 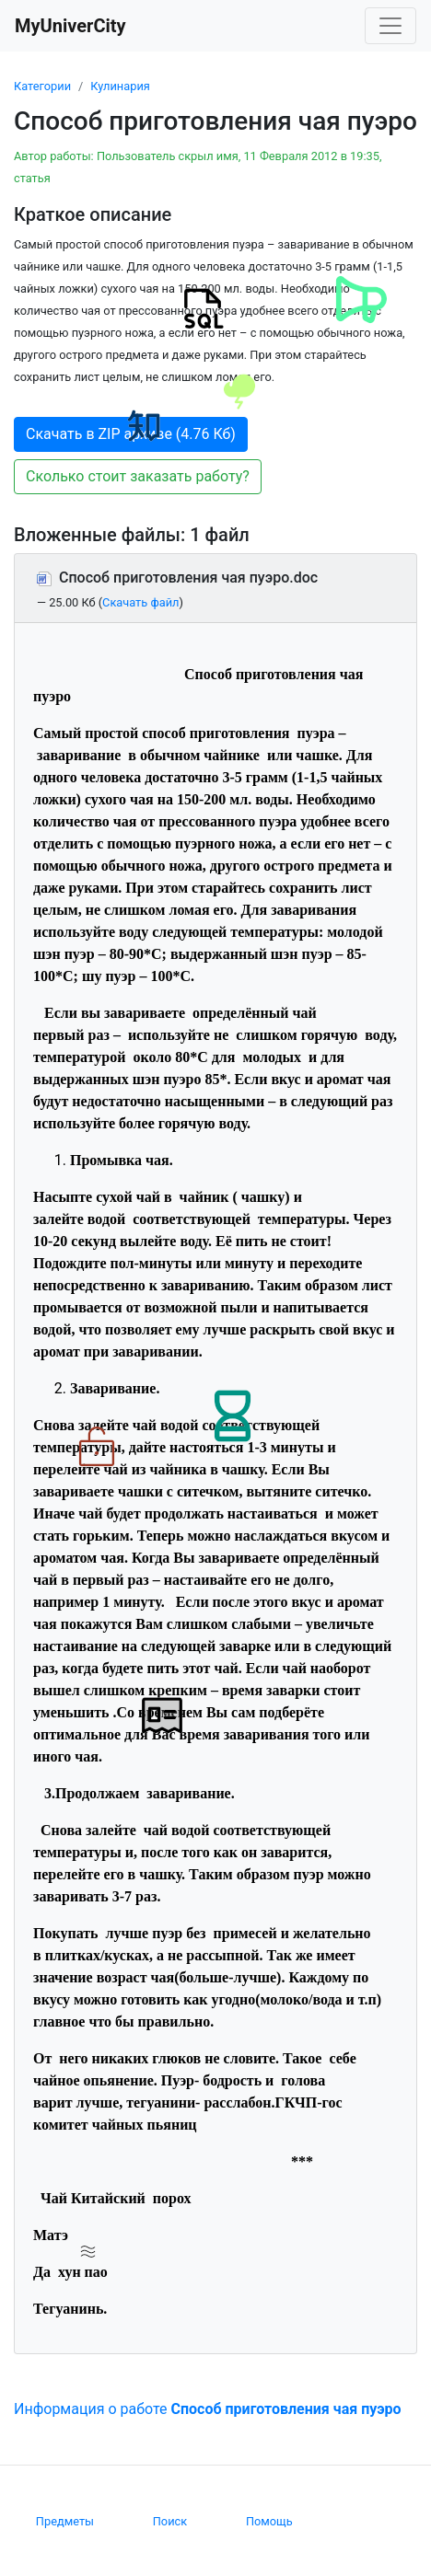 I want to click on indicates water or aquatic features, so click(x=87, y=2251).